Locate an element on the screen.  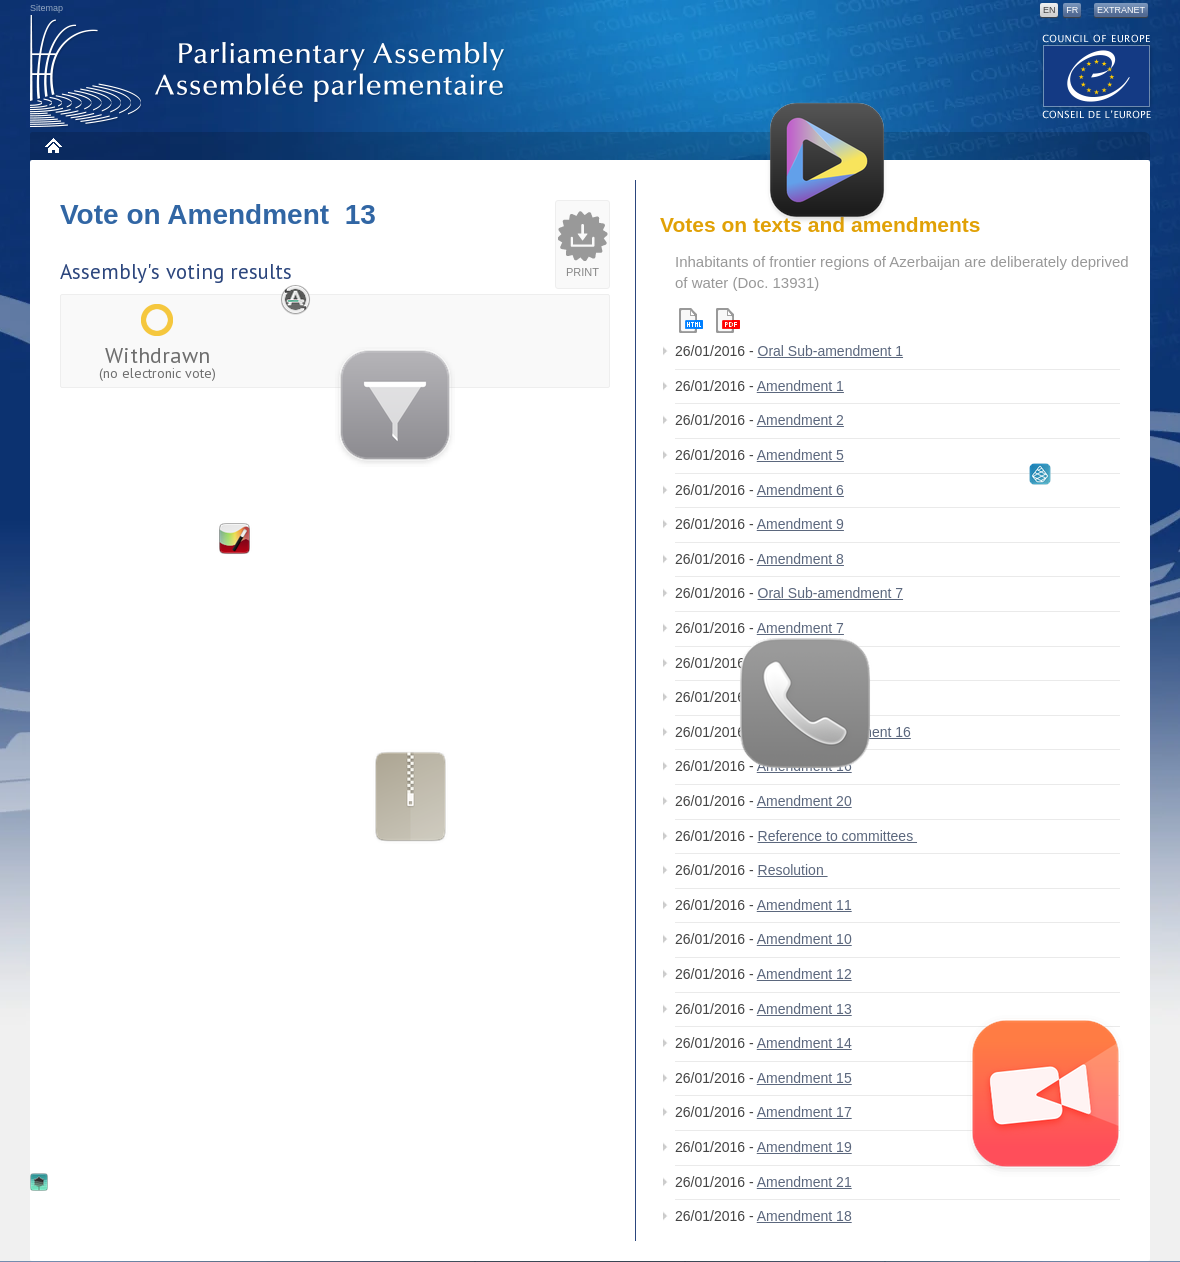
launch the GNOME Mines puzzle game is located at coordinates (39, 1182).